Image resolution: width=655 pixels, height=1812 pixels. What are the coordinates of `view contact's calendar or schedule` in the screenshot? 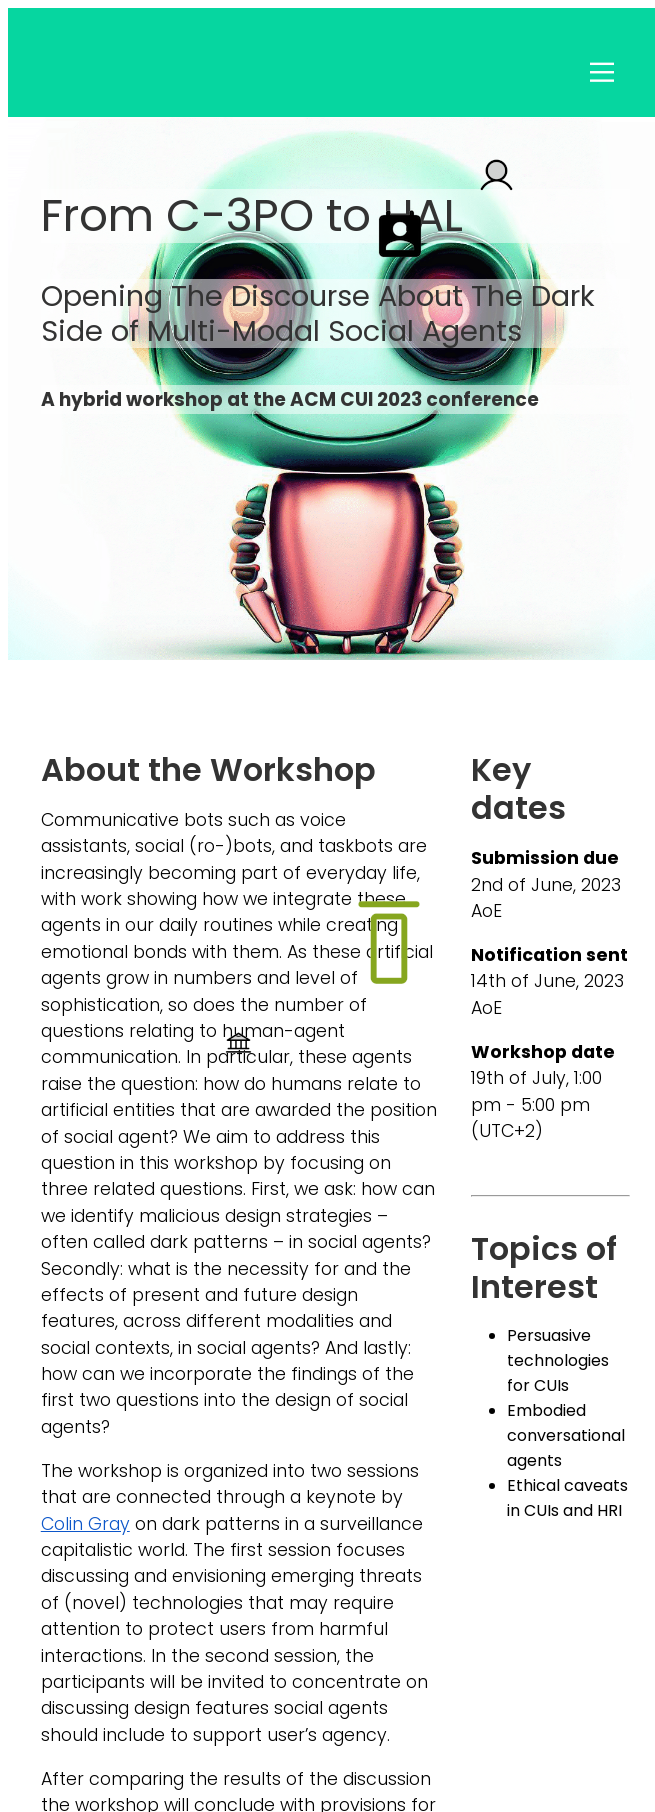 It's located at (400, 236).